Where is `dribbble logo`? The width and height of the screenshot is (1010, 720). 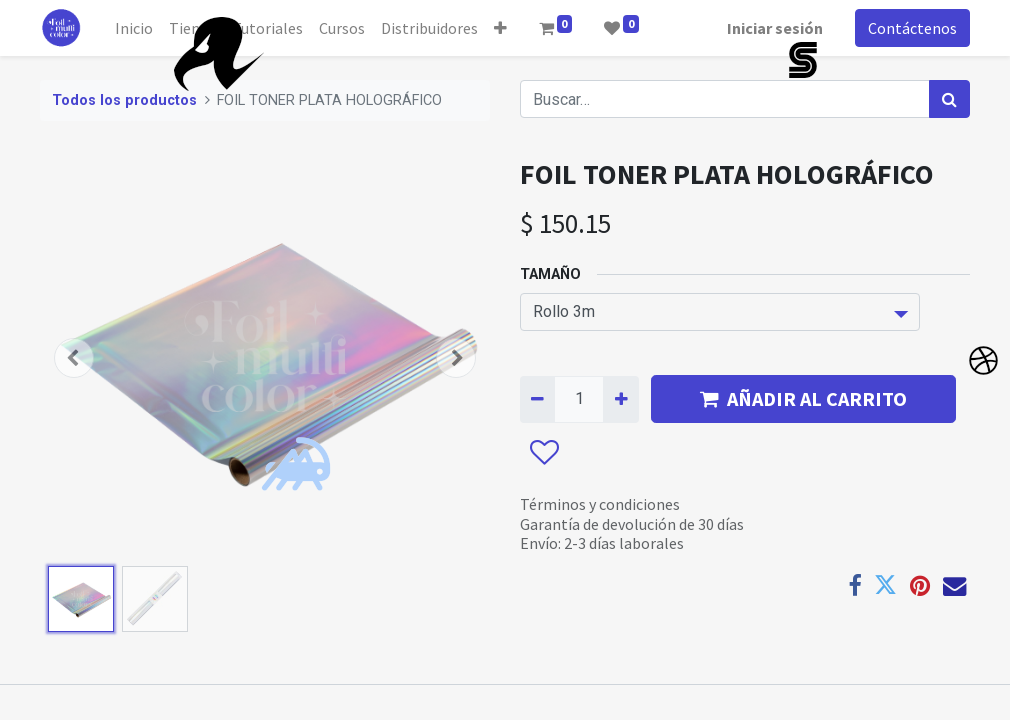 dribbble logo is located at coordinates (983, 360).